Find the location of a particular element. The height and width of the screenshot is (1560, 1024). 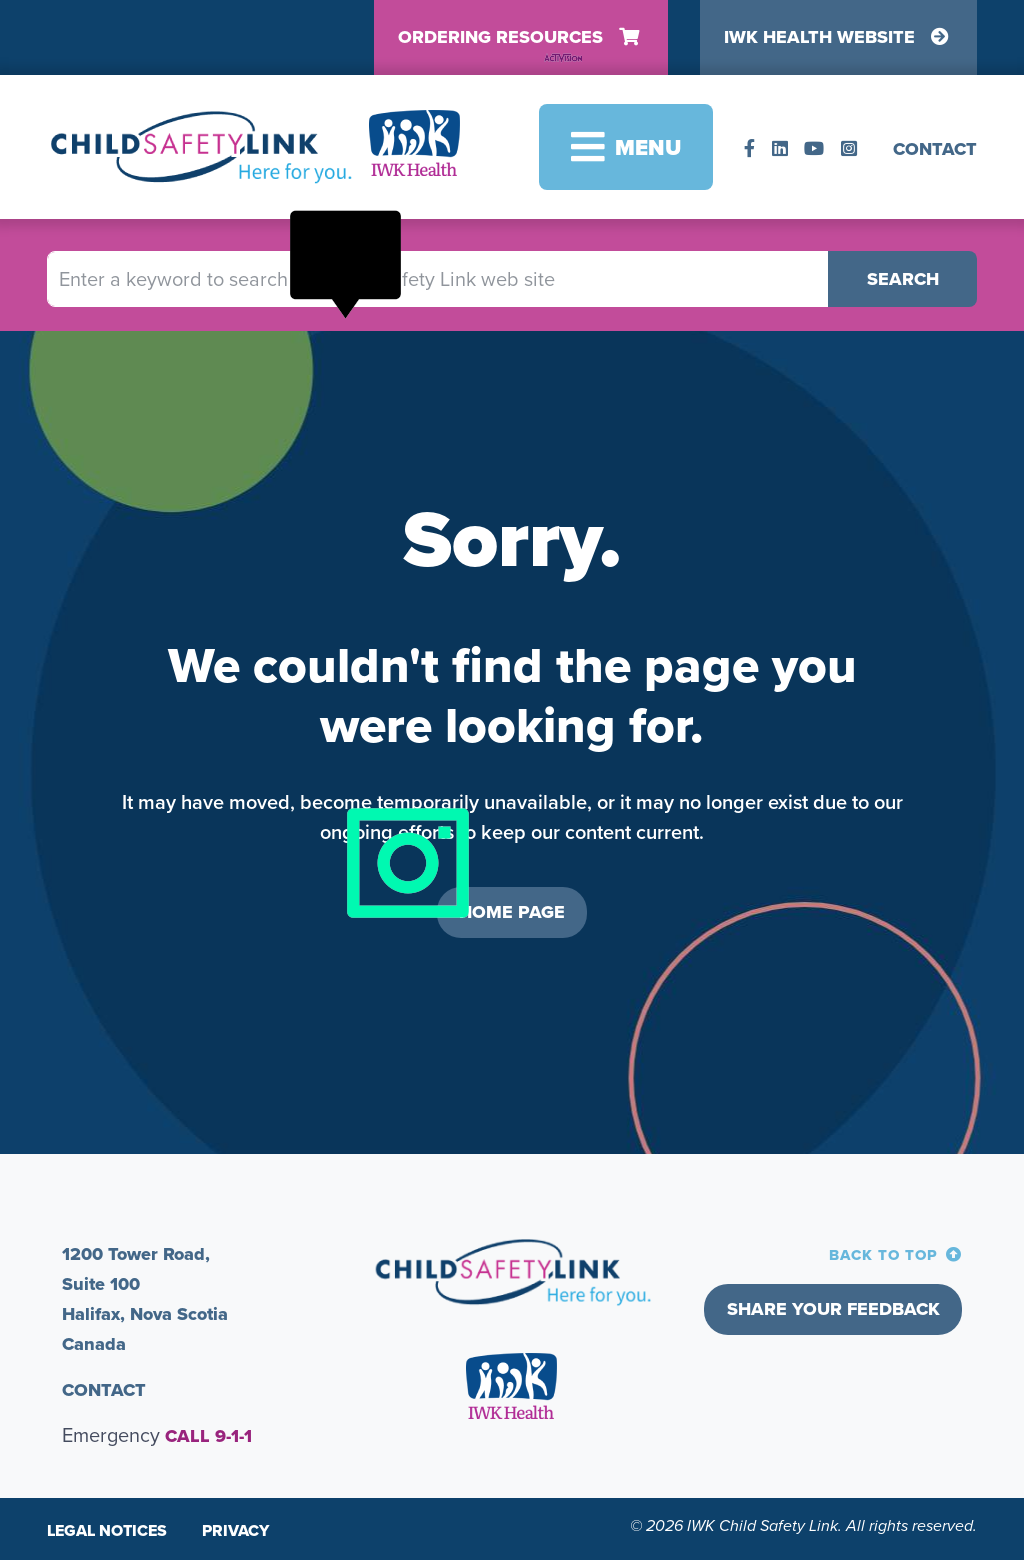

open camera to take a photo is located at coordinates (408, 863).